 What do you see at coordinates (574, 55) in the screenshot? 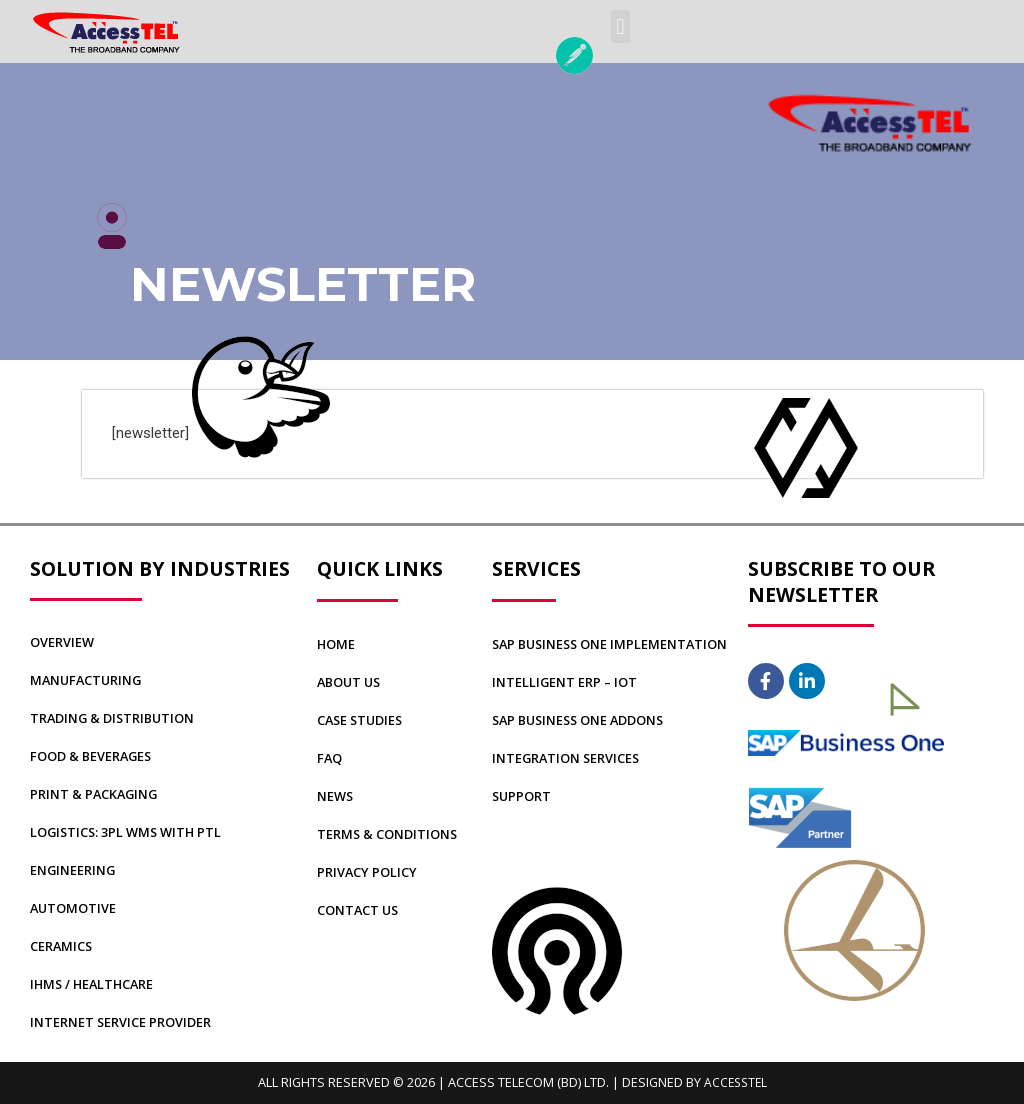
I see `open postman API development tool` at bounding box center [574, 55].